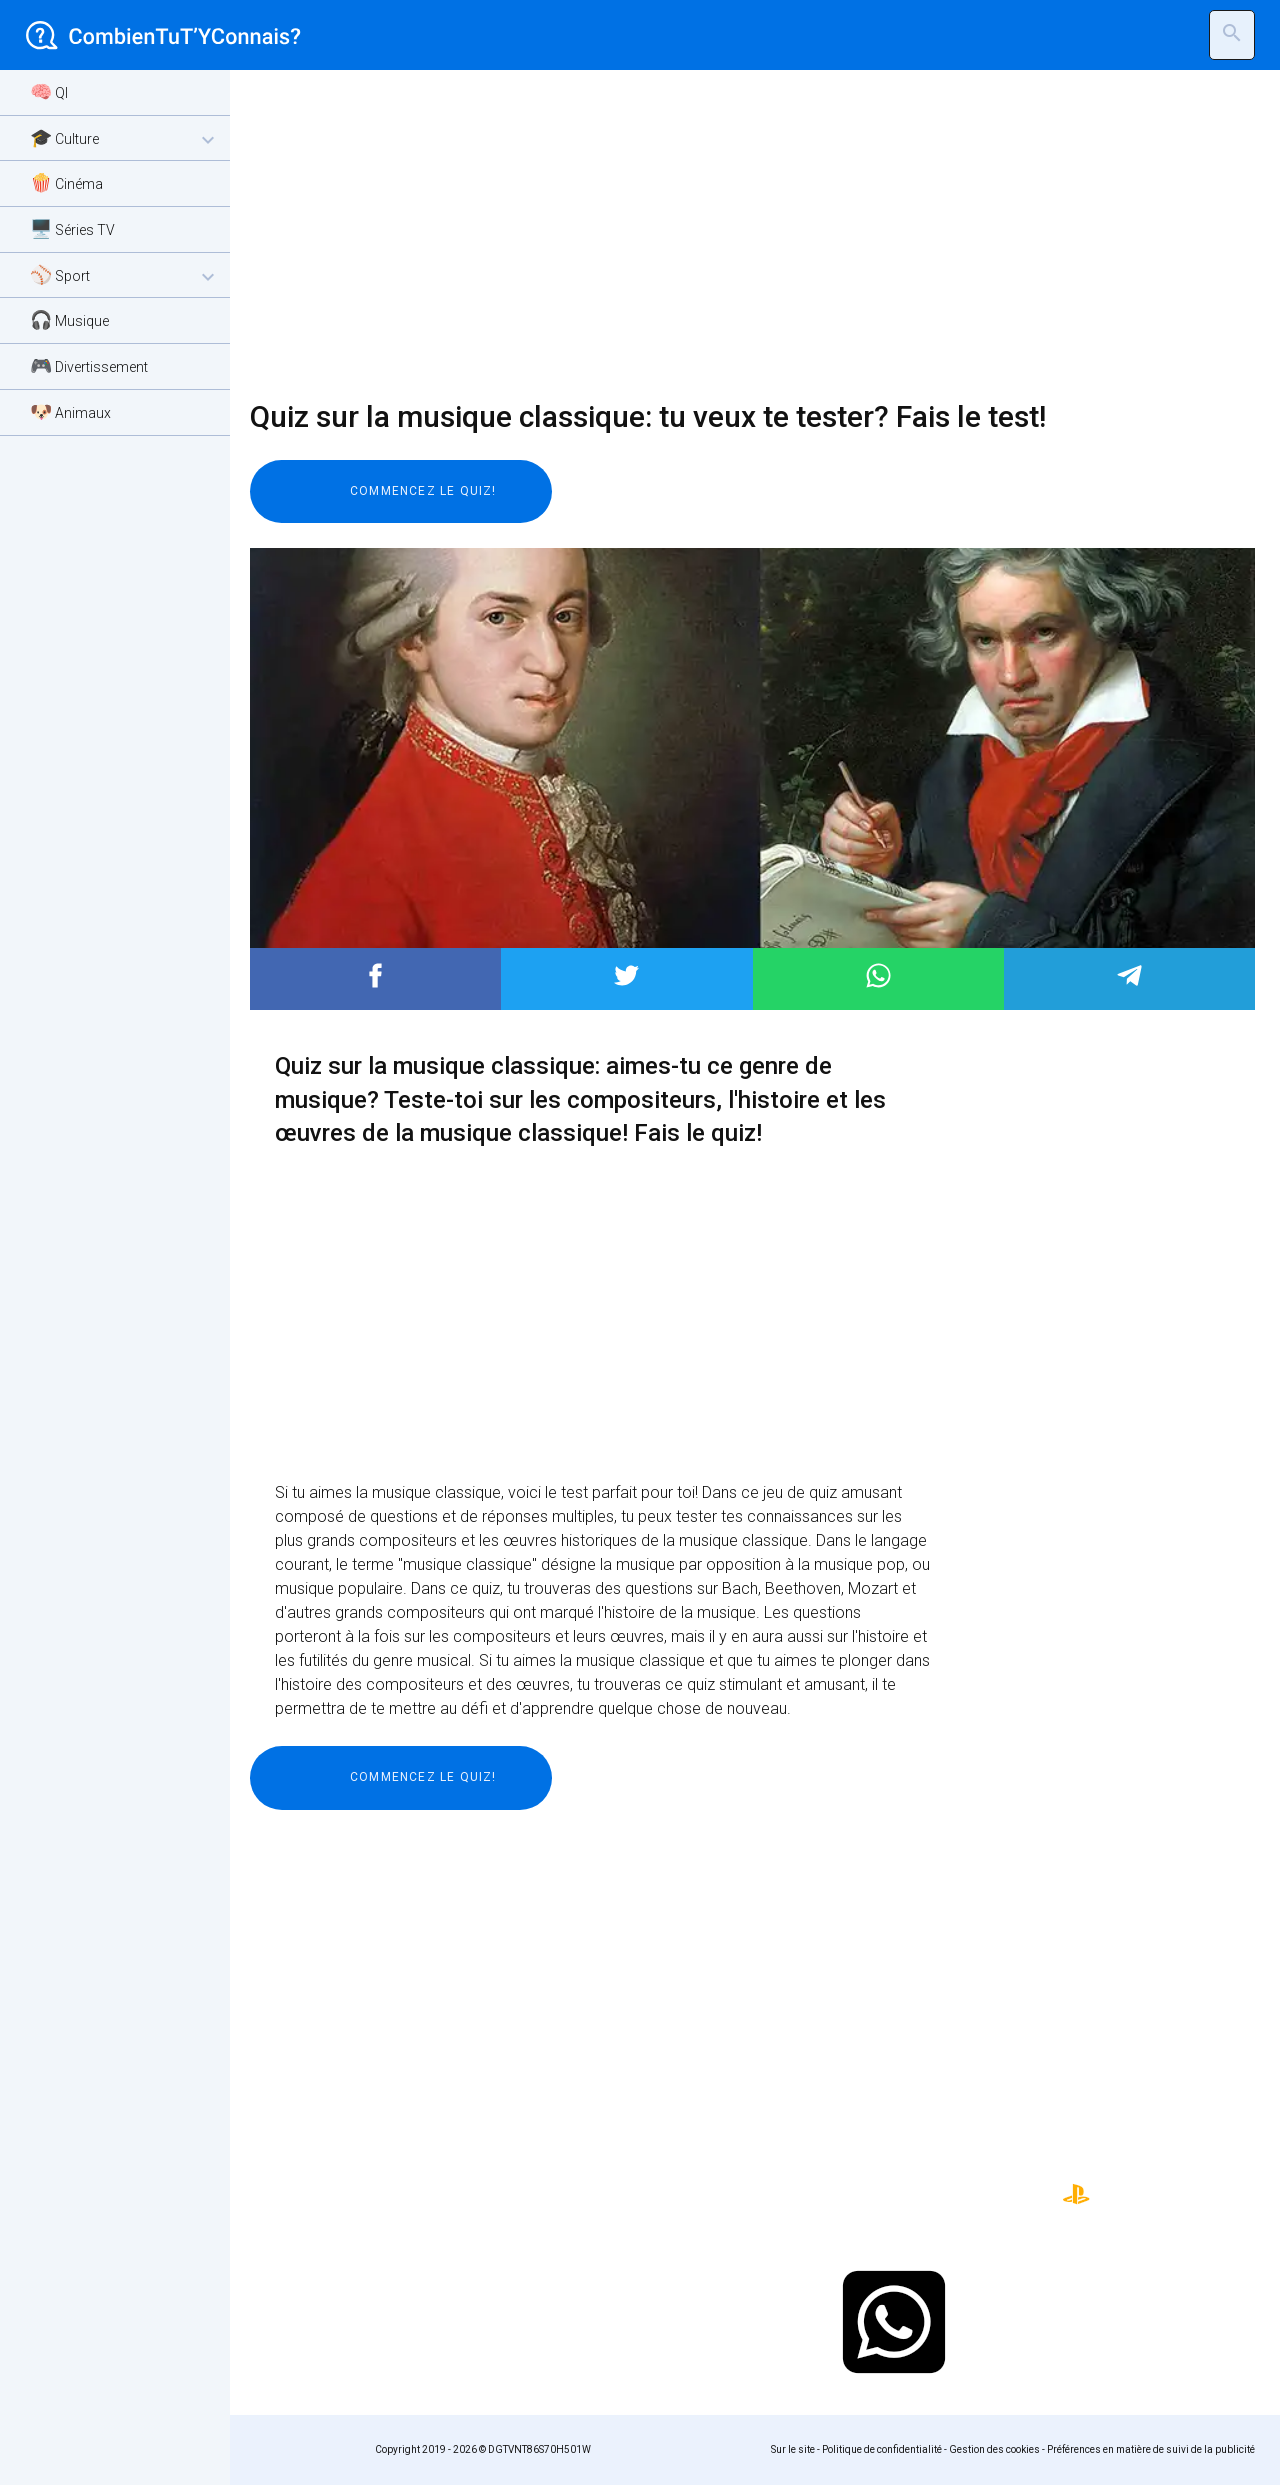  I want to click on open PlayStation app or services, so click(1076, 2193).